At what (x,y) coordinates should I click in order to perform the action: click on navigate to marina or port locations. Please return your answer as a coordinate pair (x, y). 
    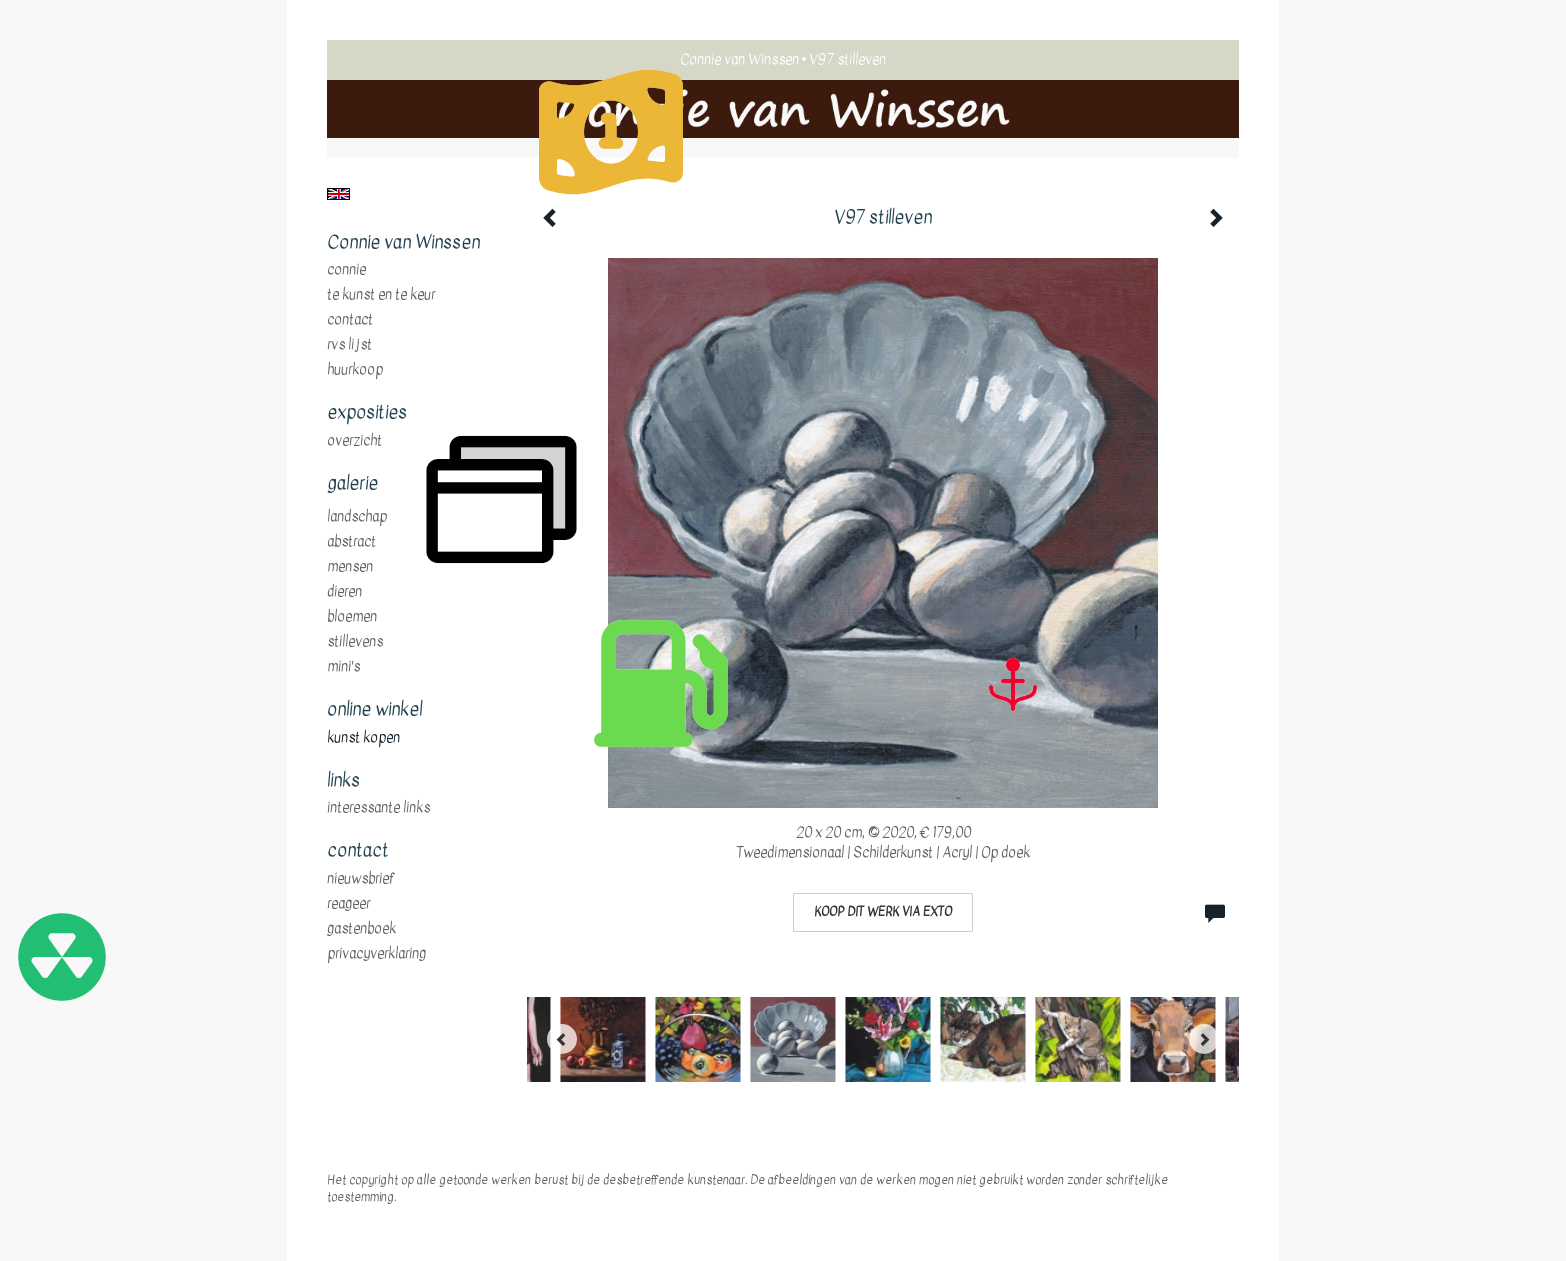
    Looking at the image, I should click on (1013, 683).